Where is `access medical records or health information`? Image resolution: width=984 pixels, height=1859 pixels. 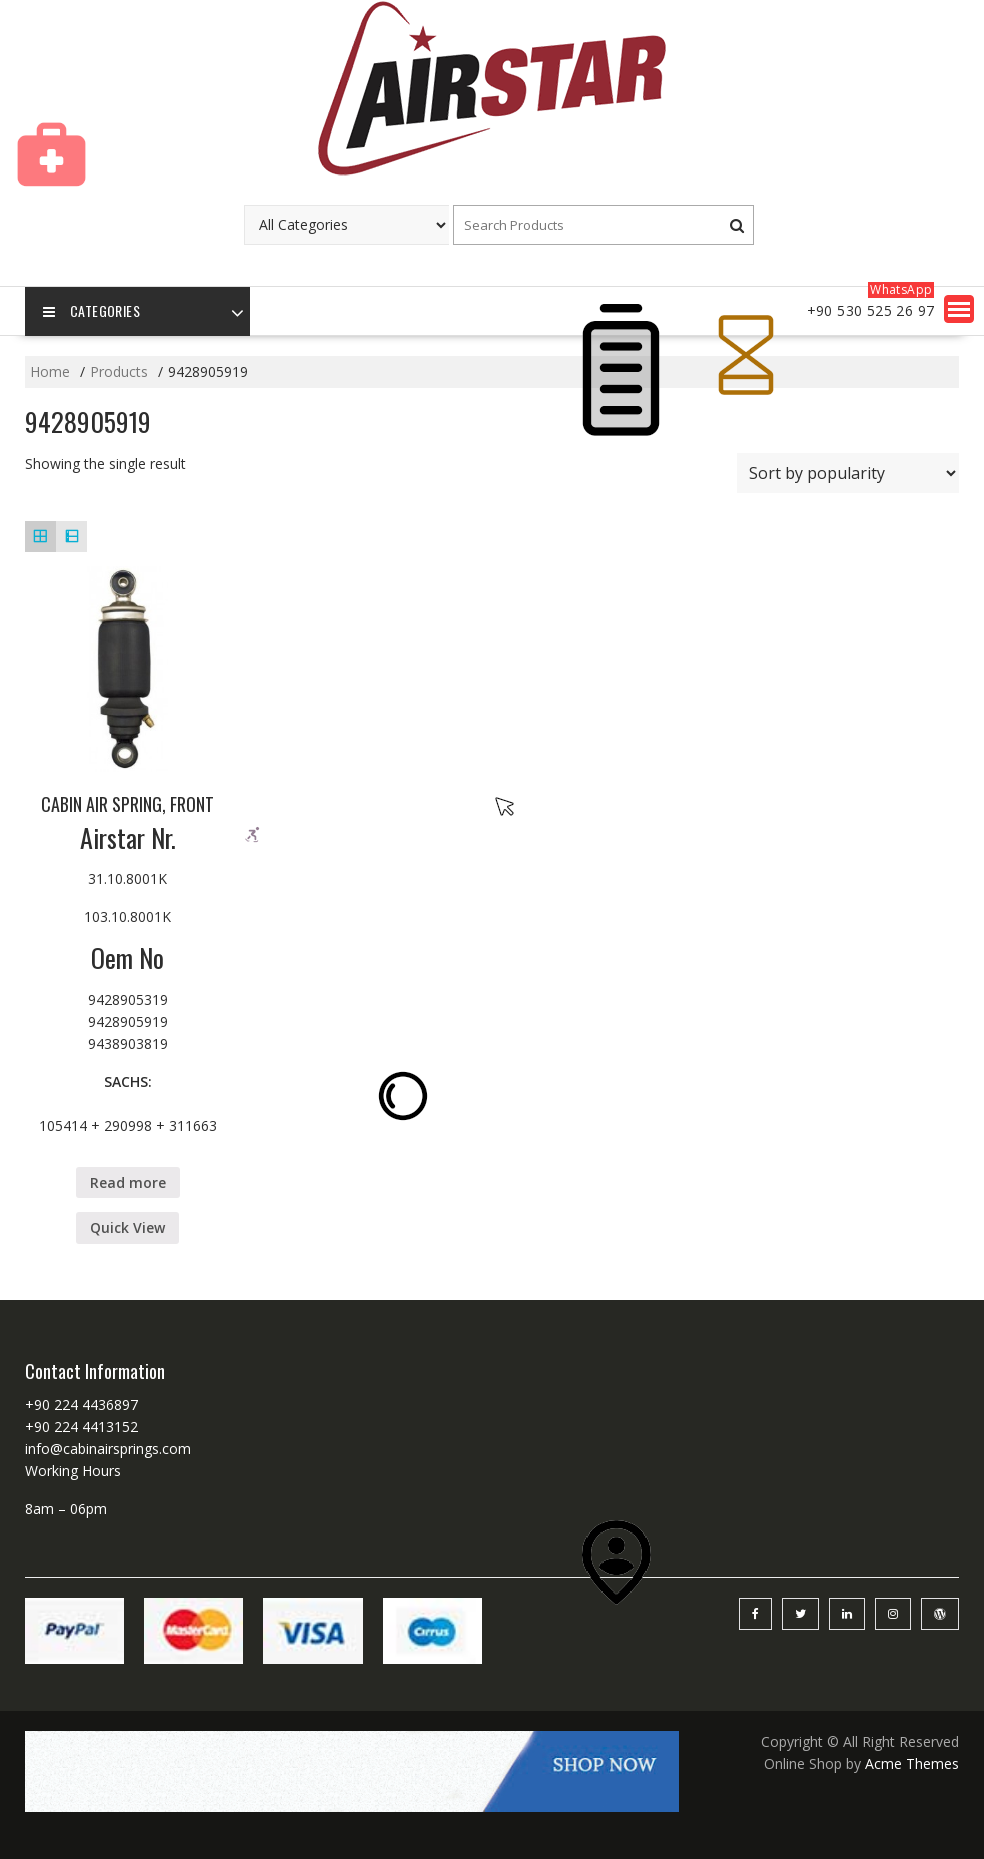 access medical records or health information is located at coordinates (51, 156).